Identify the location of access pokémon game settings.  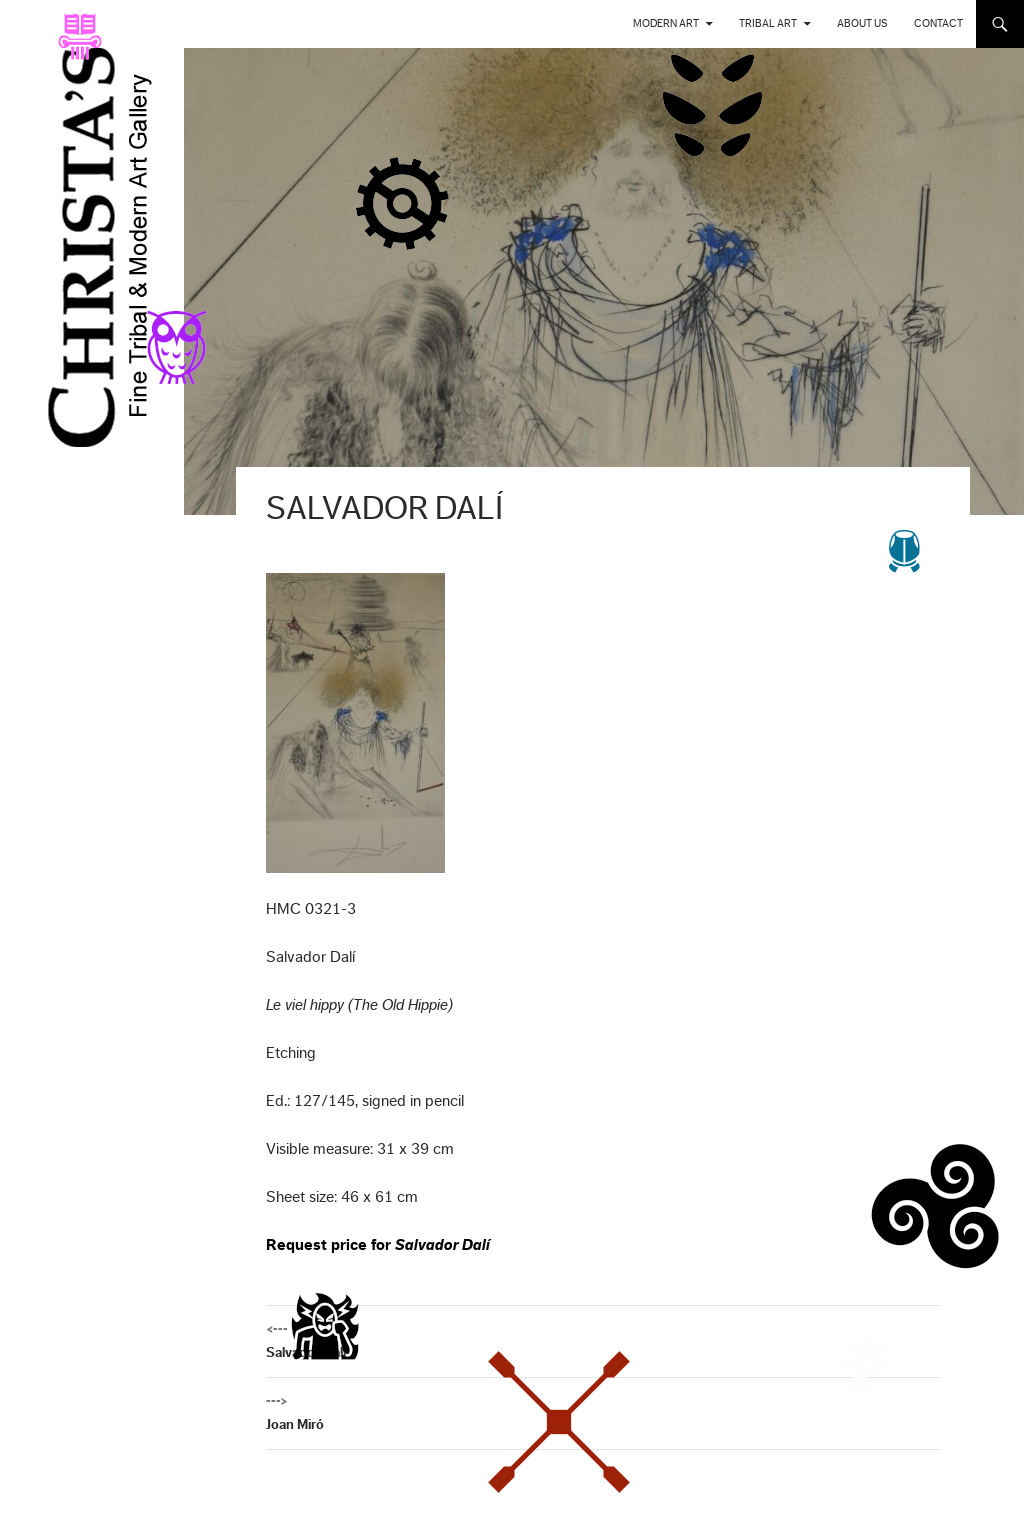
(402, 203).